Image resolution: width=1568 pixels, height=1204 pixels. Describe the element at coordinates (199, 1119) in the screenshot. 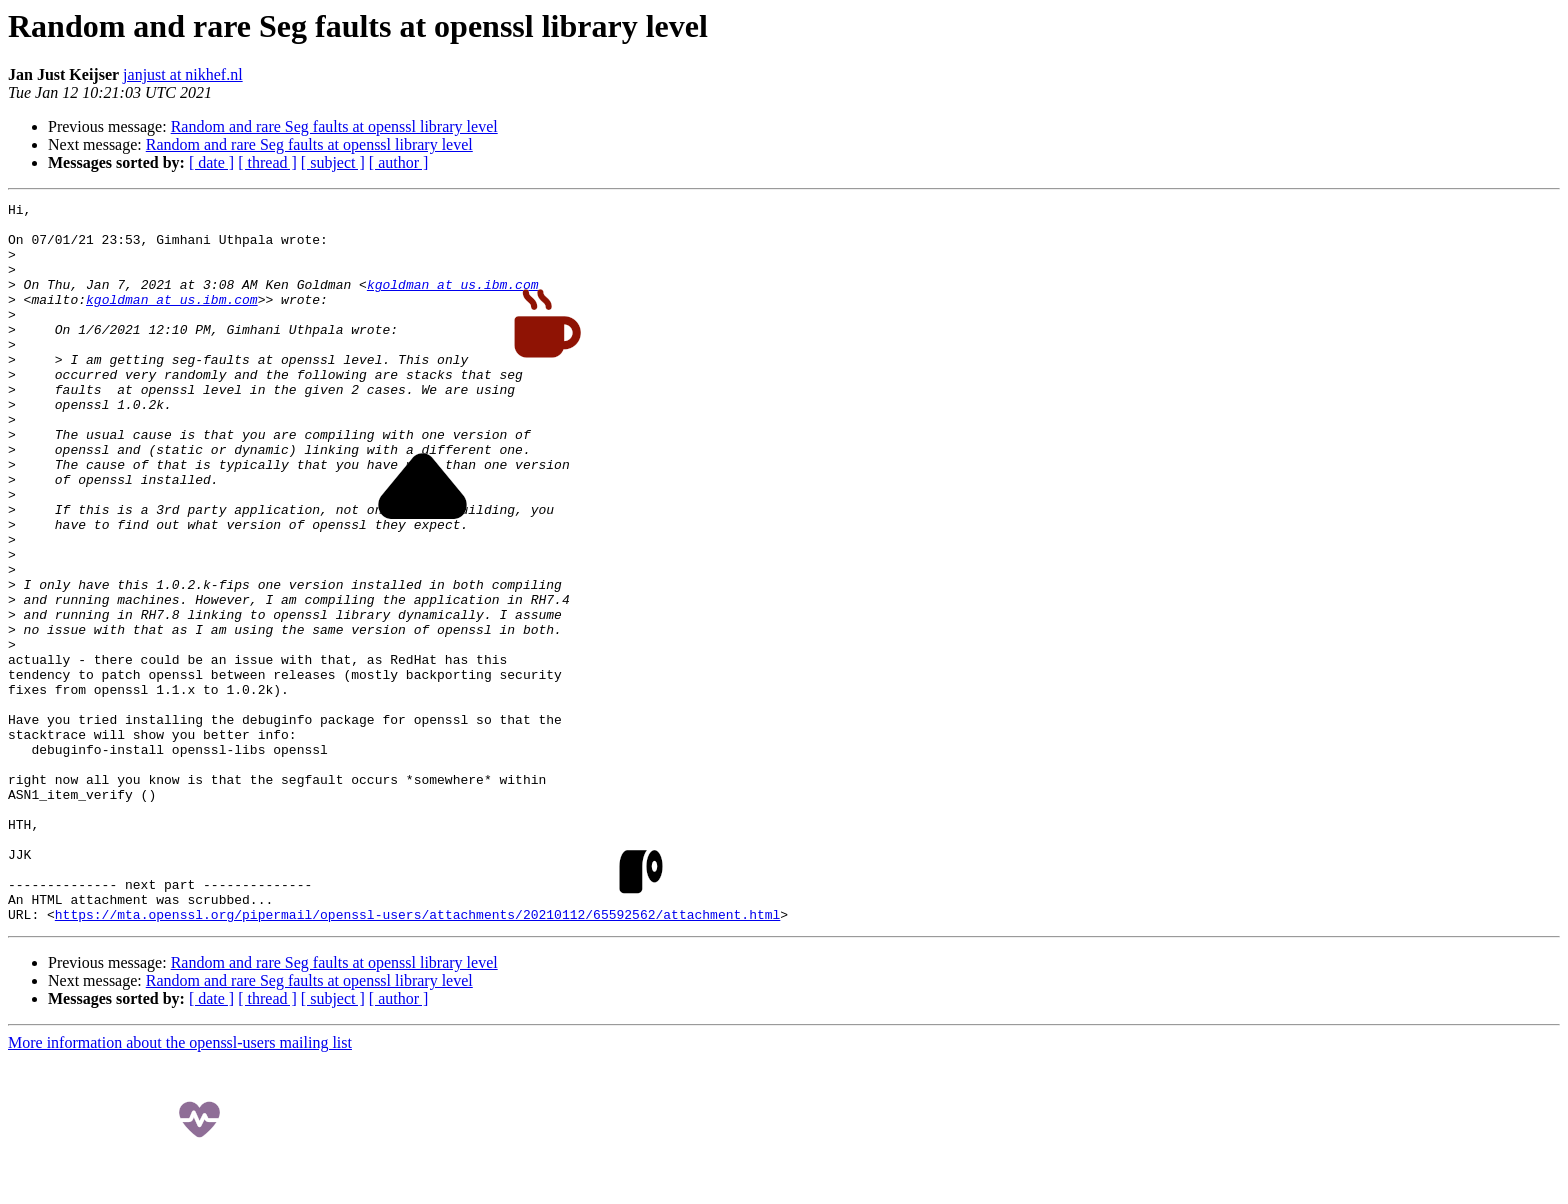

I see `view health or fitness tracking data` at that location.